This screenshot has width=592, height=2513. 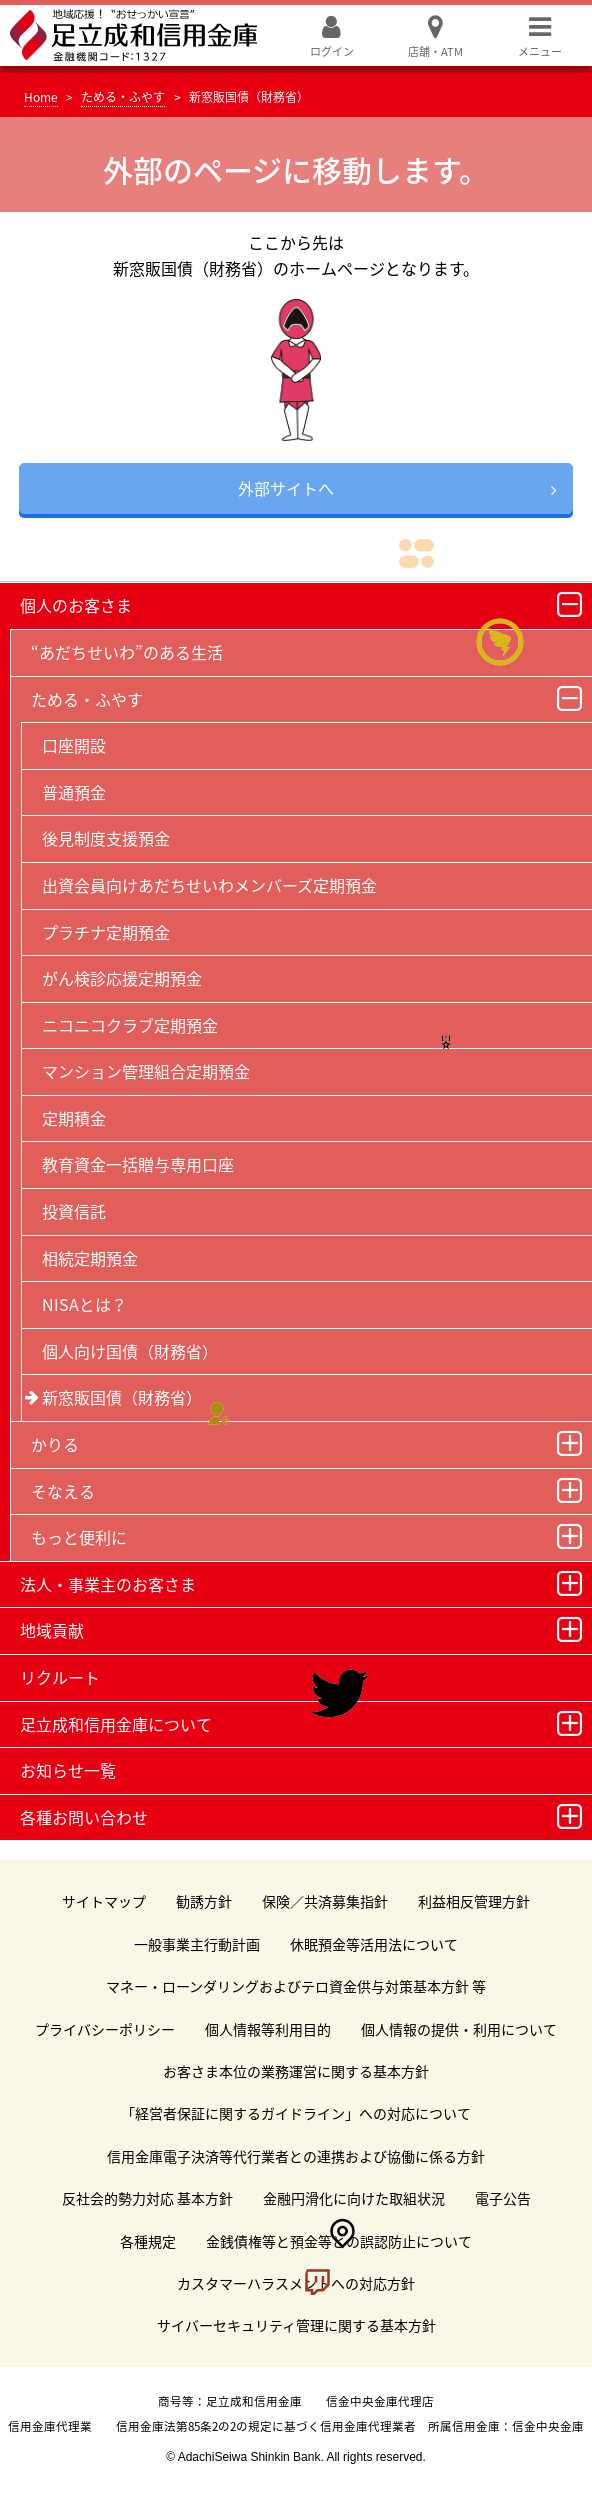 I want to click on share to twitter, so click(x=339, y=1693).